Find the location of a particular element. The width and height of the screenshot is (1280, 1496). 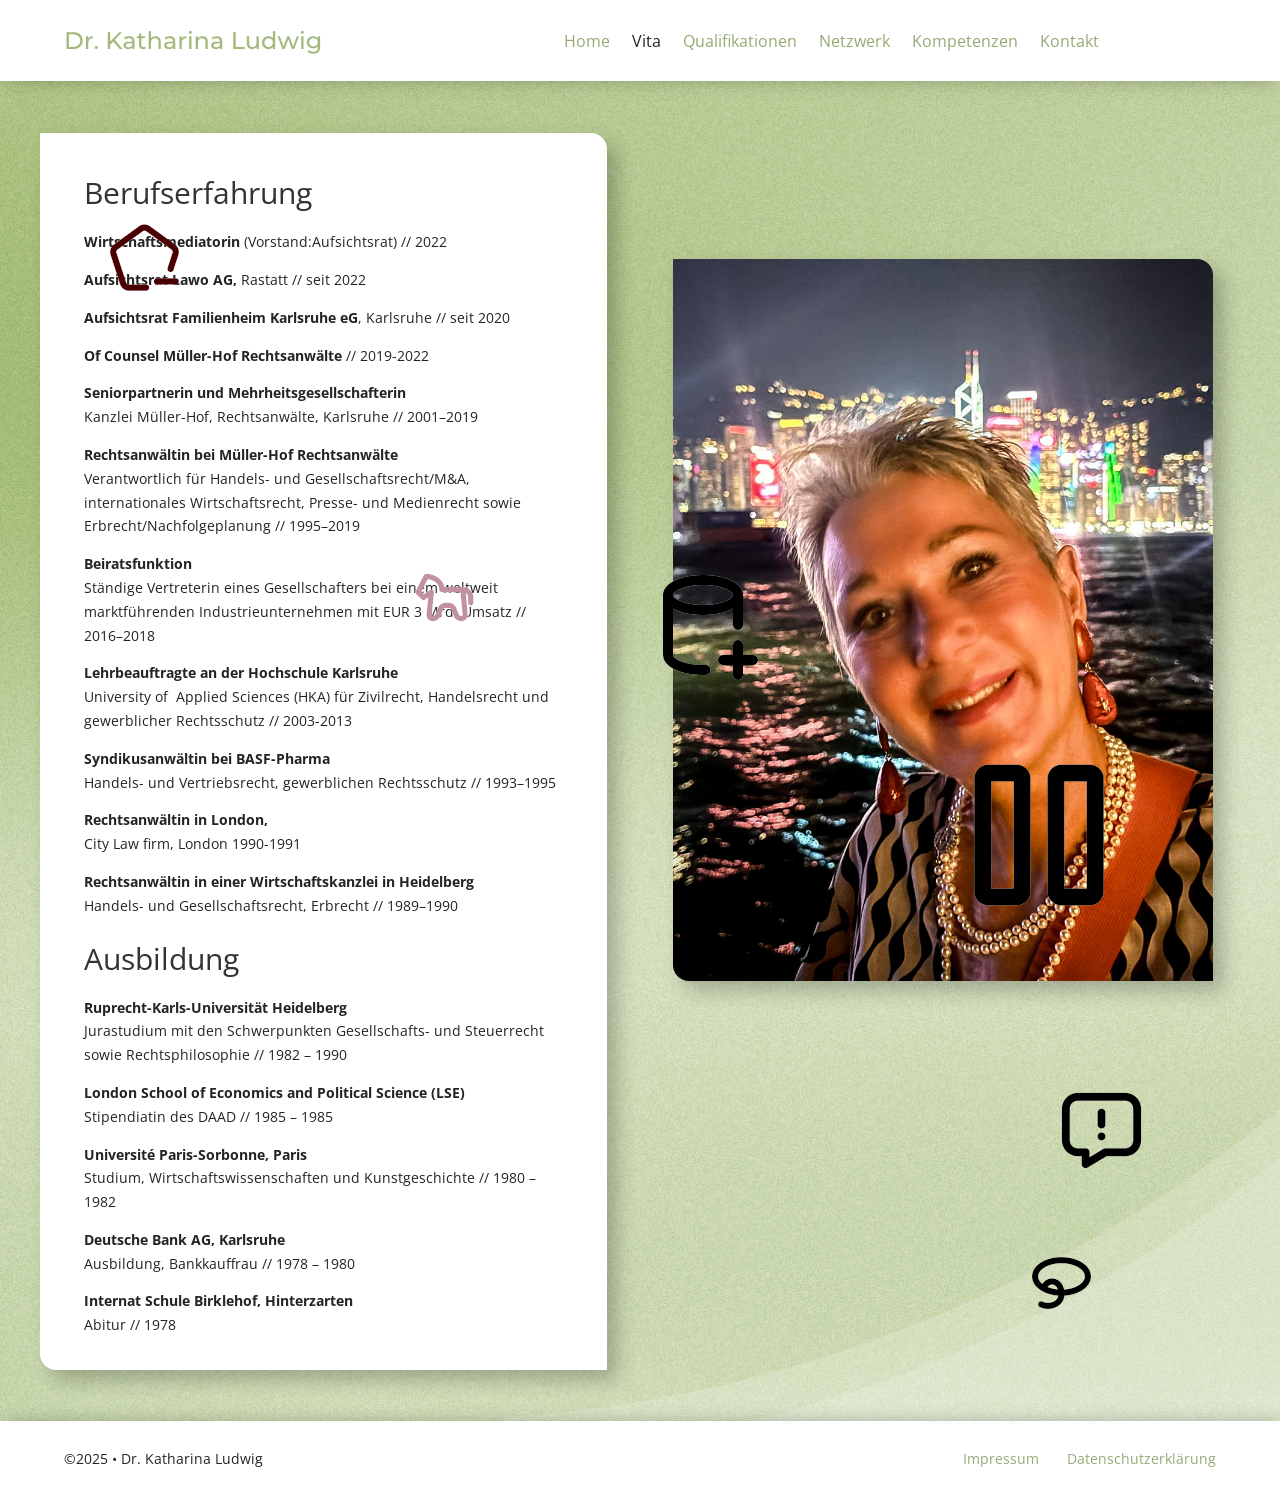

pause media playback is located at coordinates (1039, 835).